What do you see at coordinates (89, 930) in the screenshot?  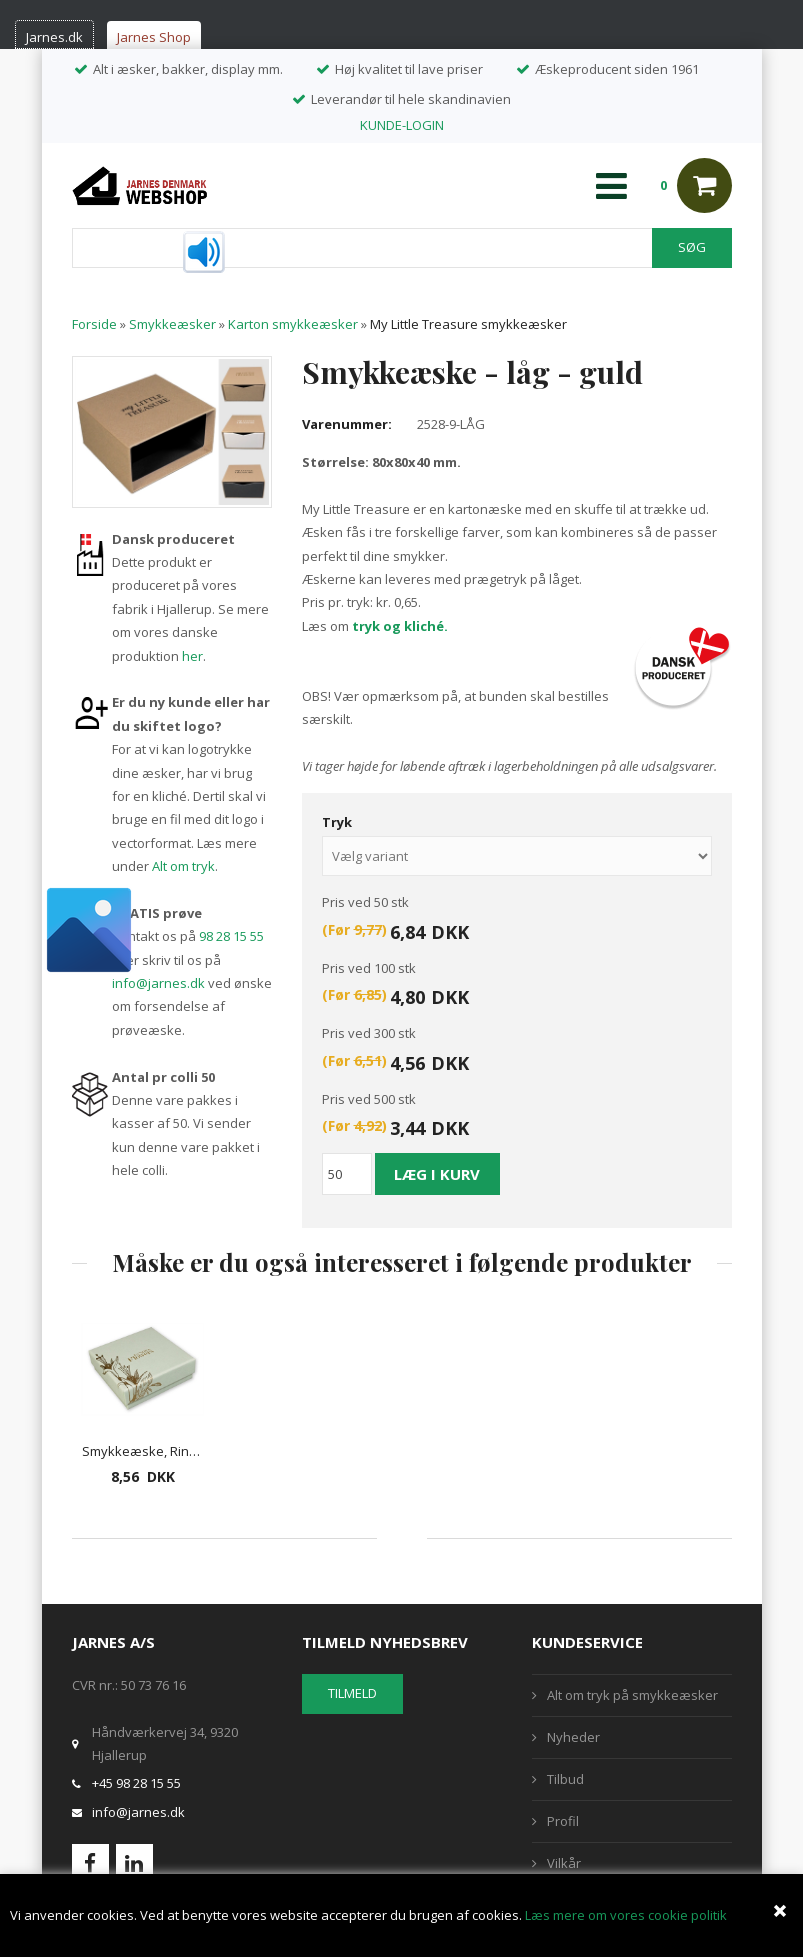 I see `open the windows photos app` at bounding box center [89, 930].